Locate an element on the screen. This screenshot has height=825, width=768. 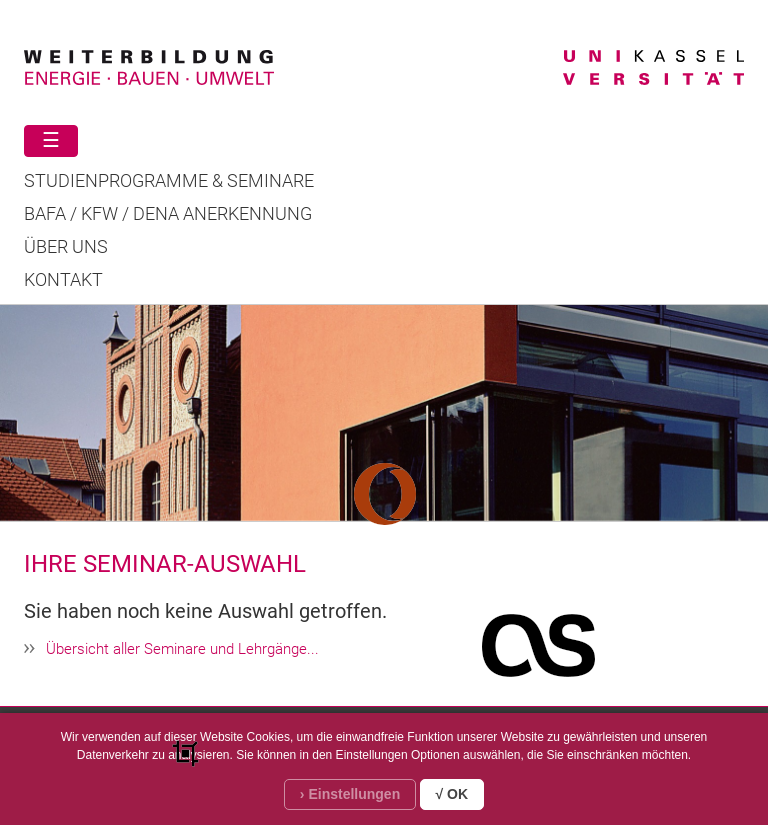
open Opera browser is located at coordinates (385, 495).